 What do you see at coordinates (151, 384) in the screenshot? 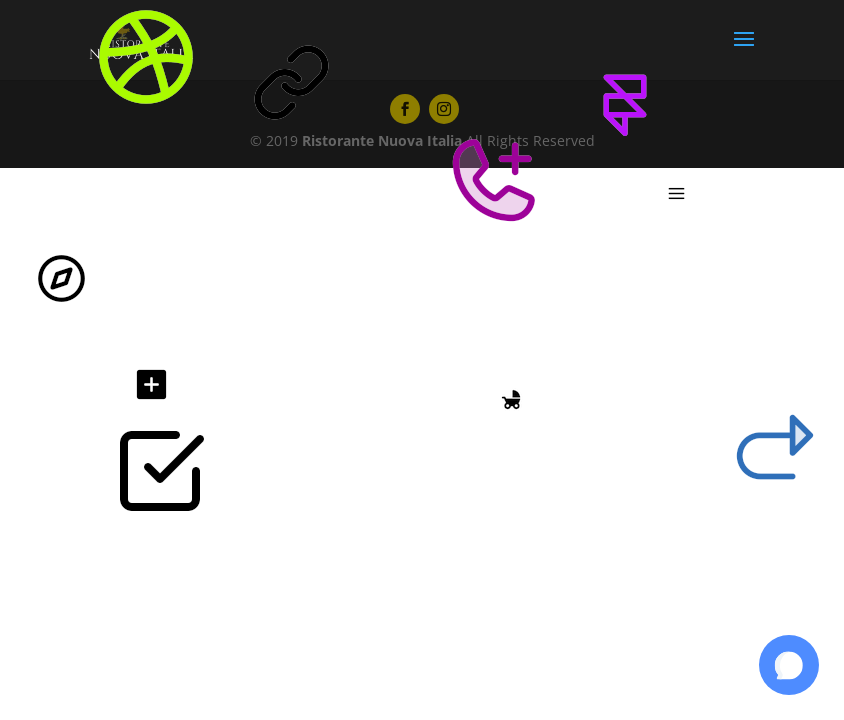
I see `add a new item` at bounding box center [151, 384].